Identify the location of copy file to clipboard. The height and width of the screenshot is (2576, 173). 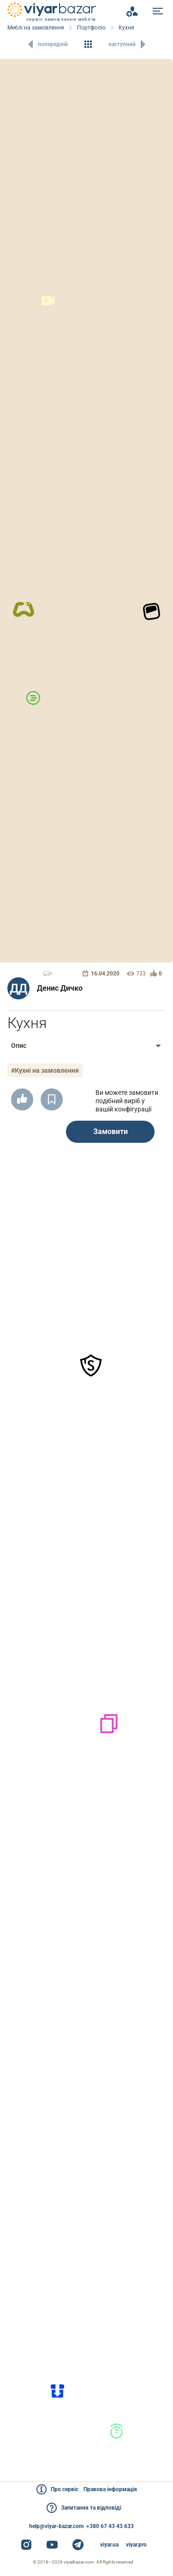
(109, 1724).